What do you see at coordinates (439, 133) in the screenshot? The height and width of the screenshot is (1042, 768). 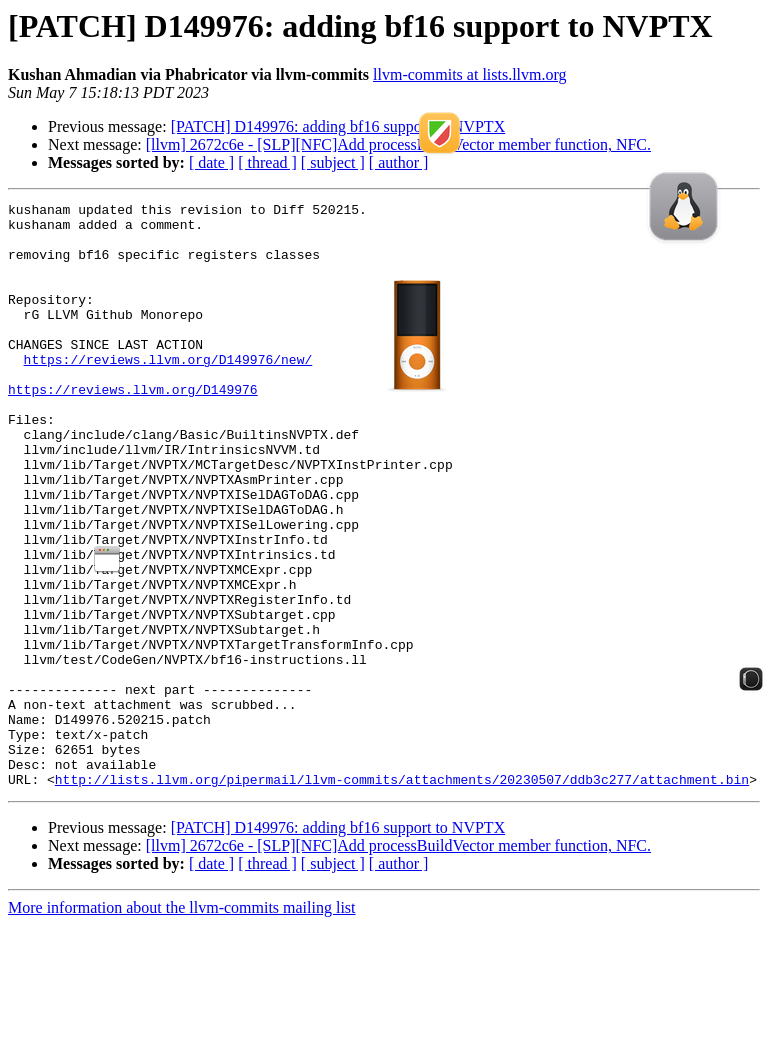 I see `open gufw firewall settings` at bounding box center [439, 133].